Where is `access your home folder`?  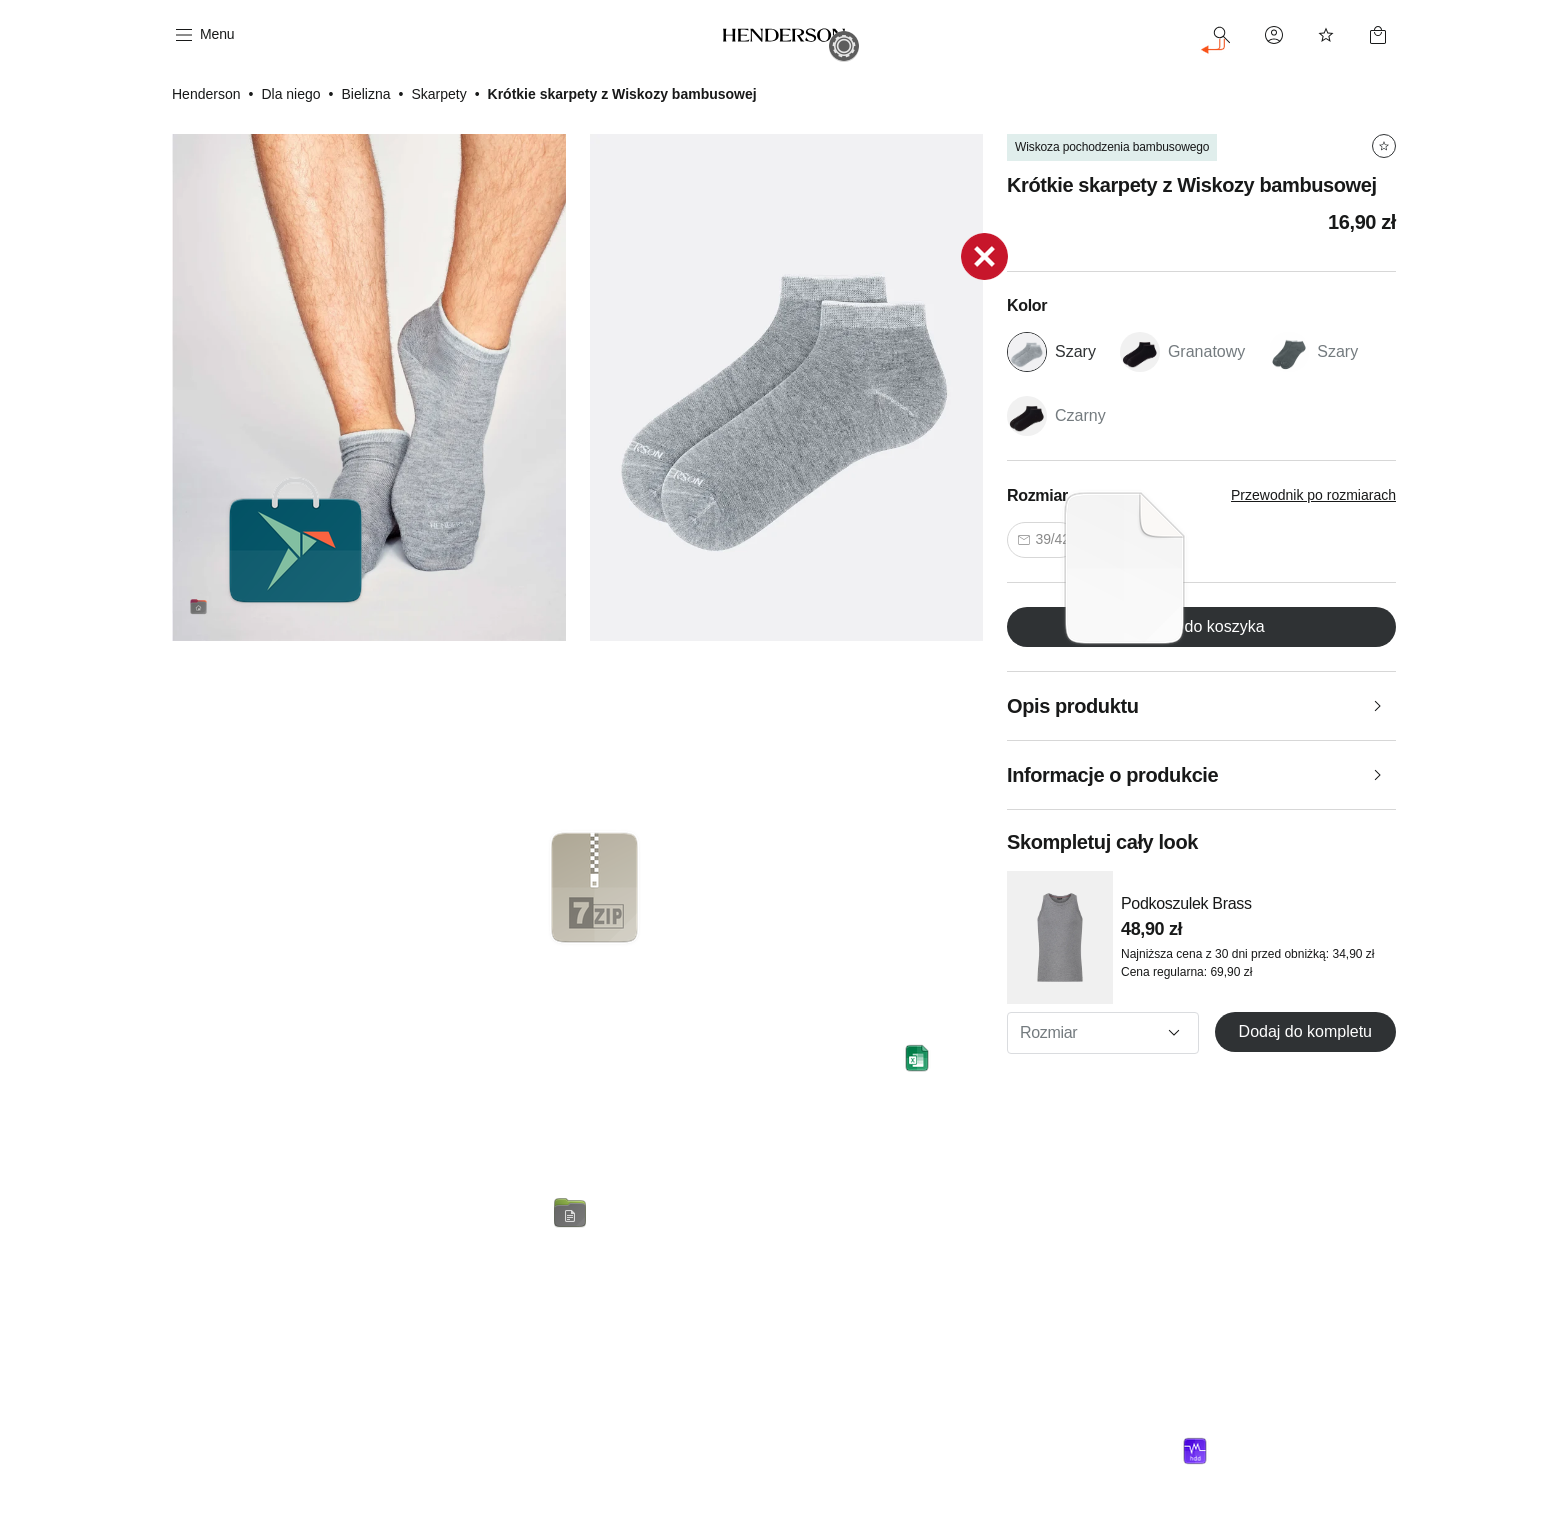 access your home folder is located at coordinates (198, 606).